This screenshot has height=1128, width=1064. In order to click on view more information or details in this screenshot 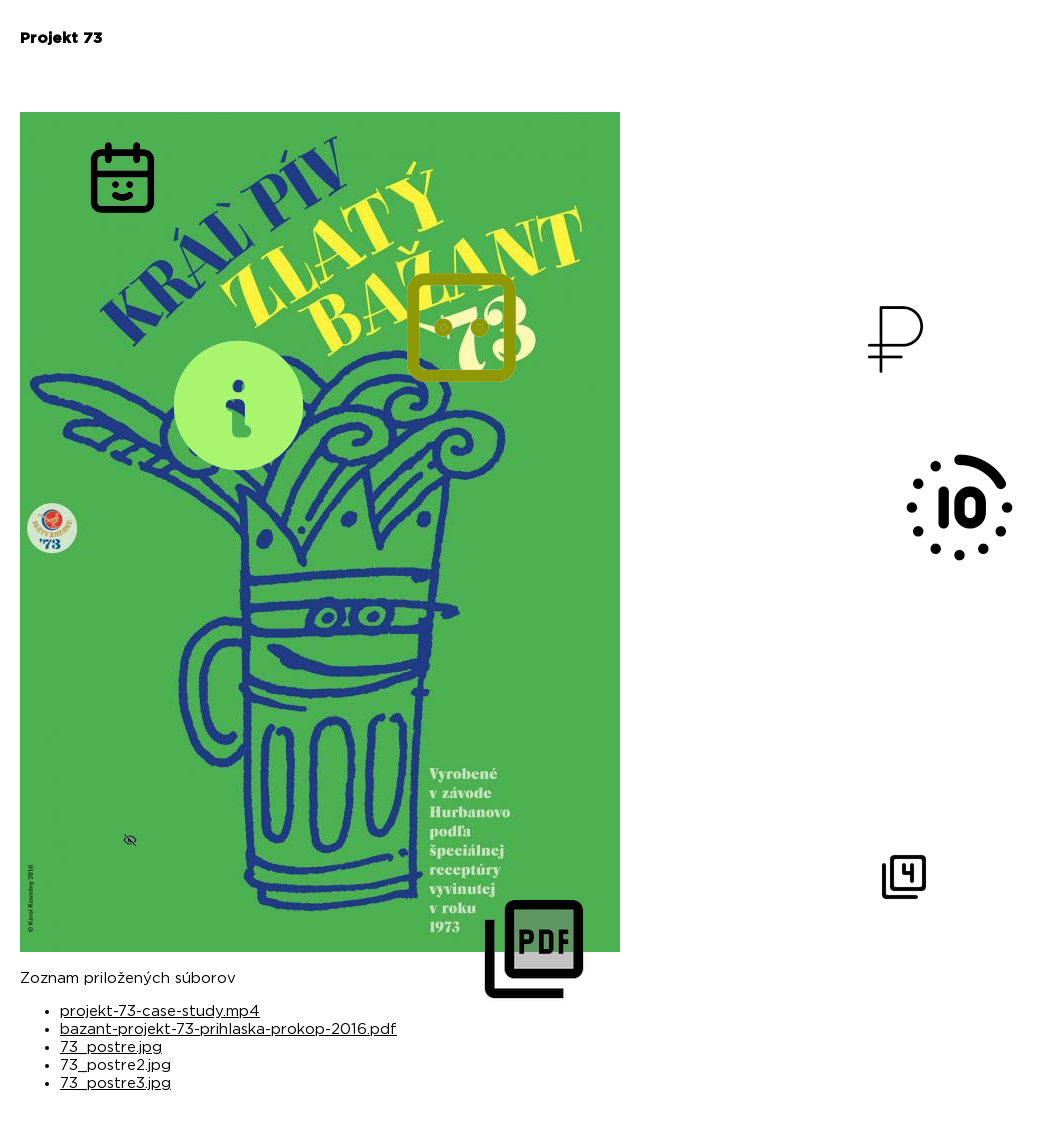, I will do `click(238, 405)`.